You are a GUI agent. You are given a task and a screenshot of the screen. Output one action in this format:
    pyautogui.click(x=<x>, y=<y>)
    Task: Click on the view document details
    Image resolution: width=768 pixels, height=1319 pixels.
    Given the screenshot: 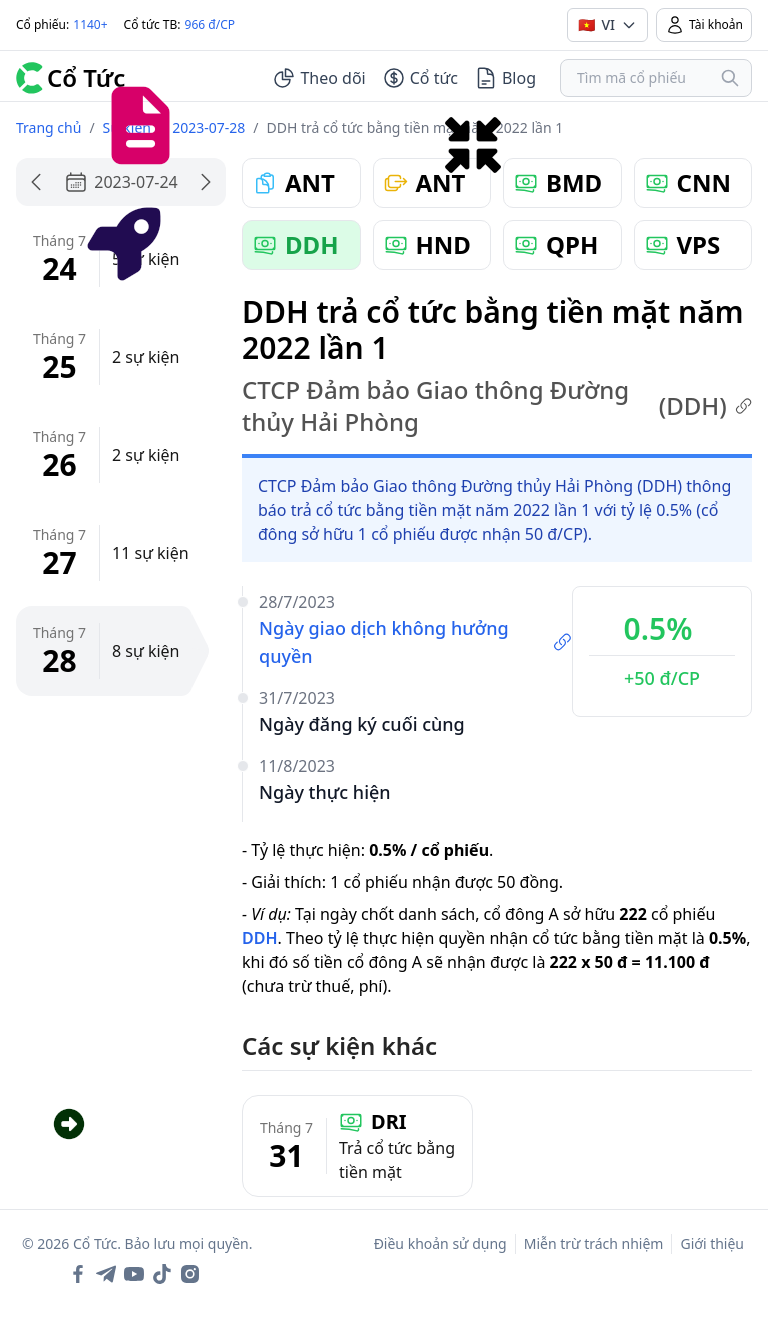 What is the action you would take?
    pyautogui.click(x=140, y=125)
    